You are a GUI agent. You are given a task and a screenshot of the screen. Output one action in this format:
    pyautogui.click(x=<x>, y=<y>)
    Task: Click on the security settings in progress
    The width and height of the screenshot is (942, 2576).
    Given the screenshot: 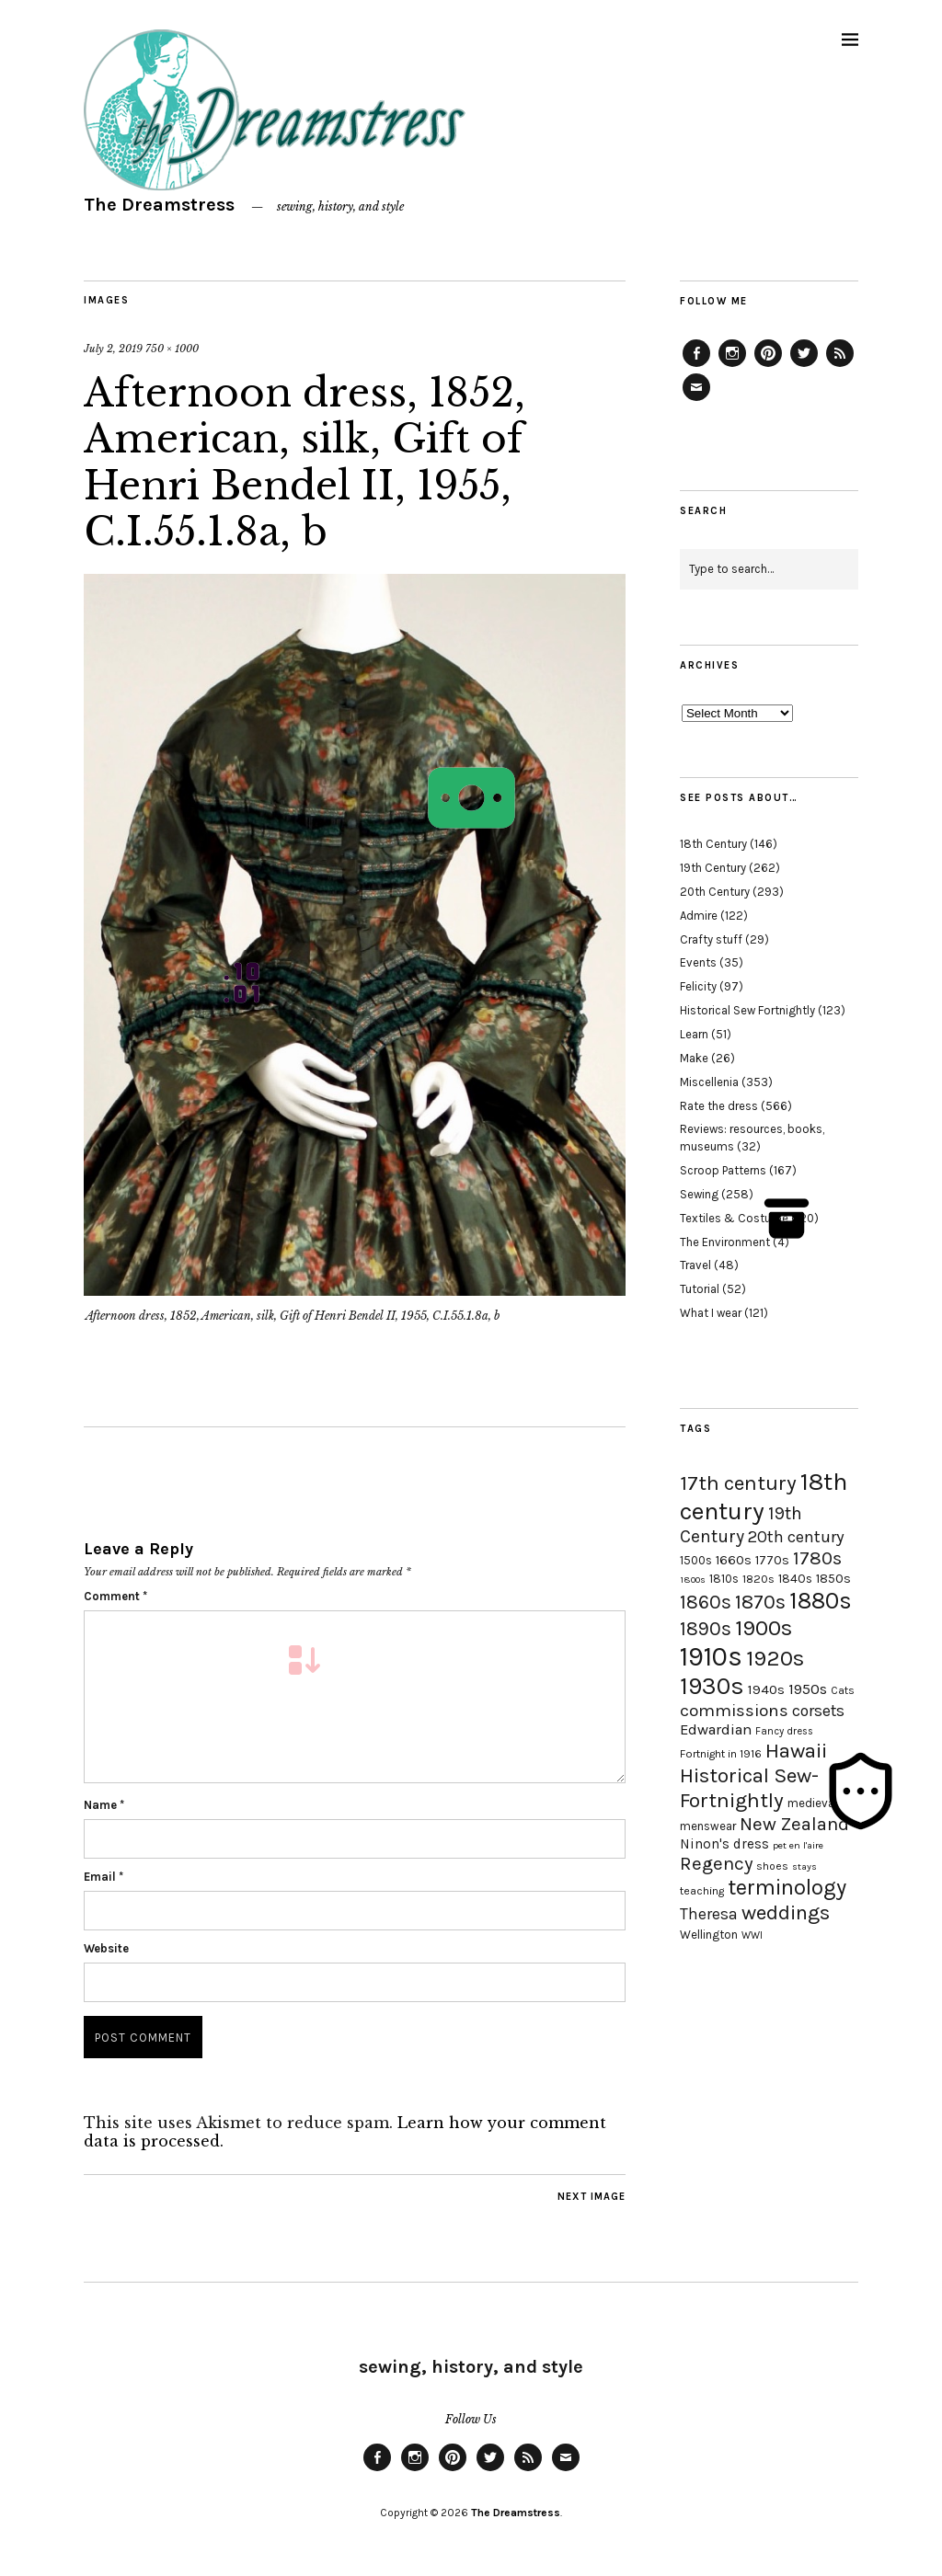 What is the action you would take?
    pyautogui.click(x=860, y=1791)
    